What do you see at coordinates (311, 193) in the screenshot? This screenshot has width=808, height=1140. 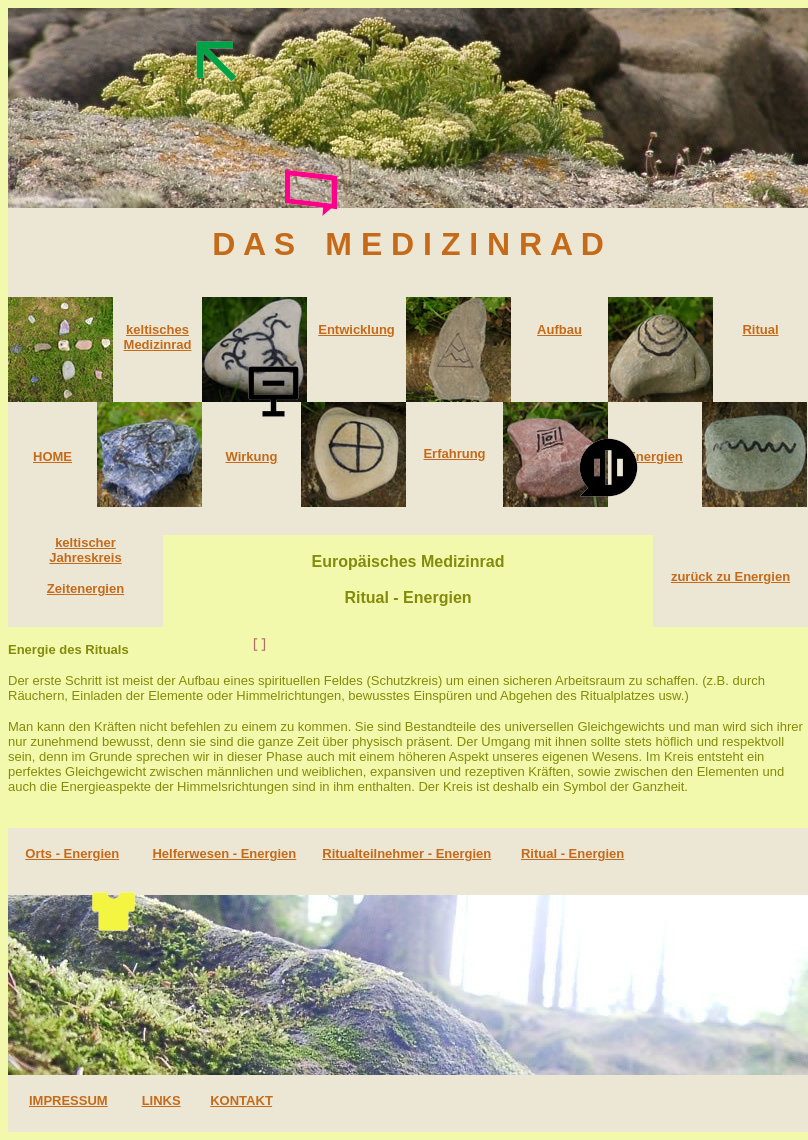 I see `open XSplit broadcasting software` at bounding box center [311, 193].